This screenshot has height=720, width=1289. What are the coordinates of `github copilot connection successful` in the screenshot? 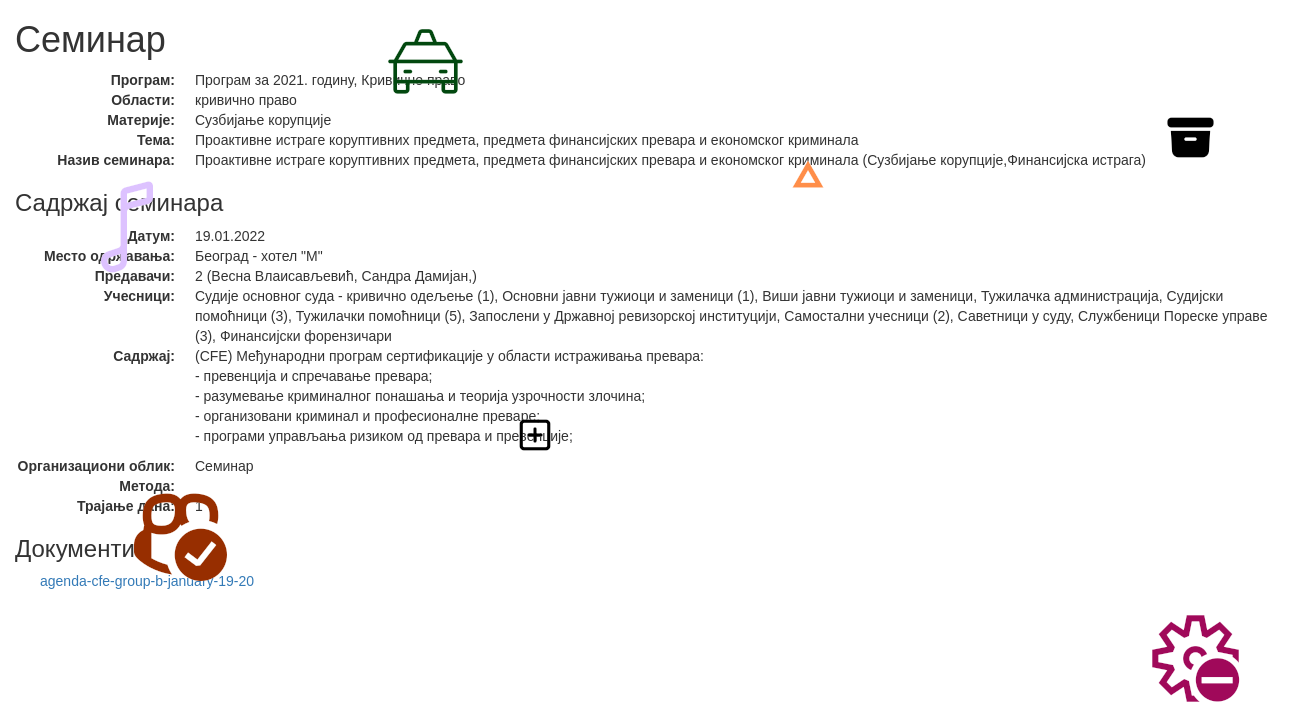 It's located at (180, 534).